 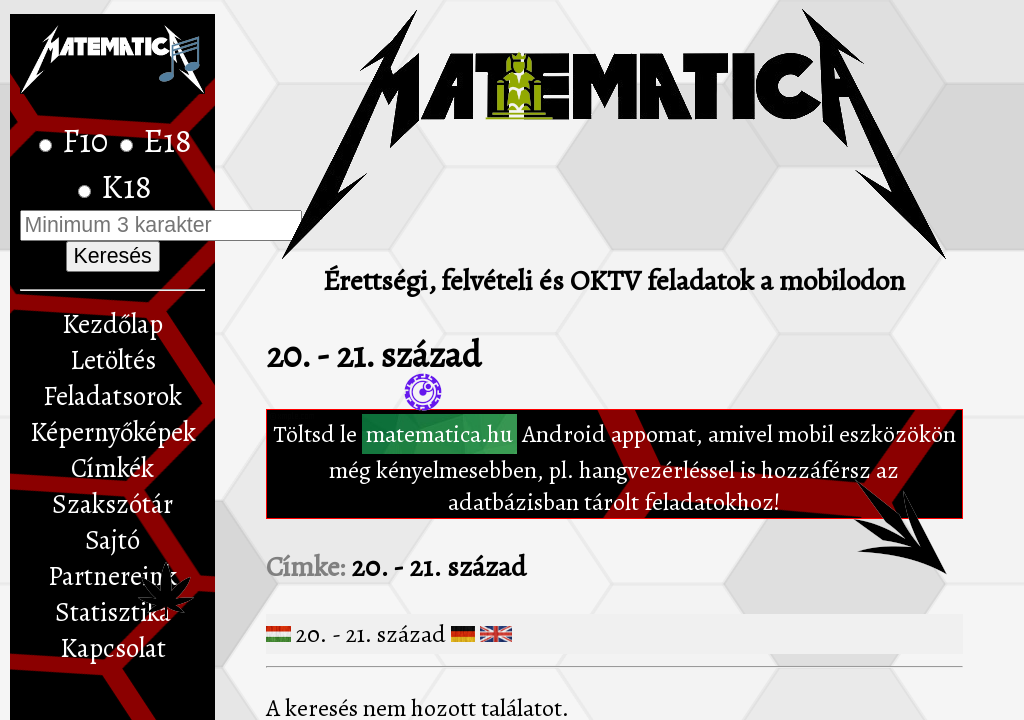 I want to click on browse hemp or cannabis-related products, so click(x=166, y=590).